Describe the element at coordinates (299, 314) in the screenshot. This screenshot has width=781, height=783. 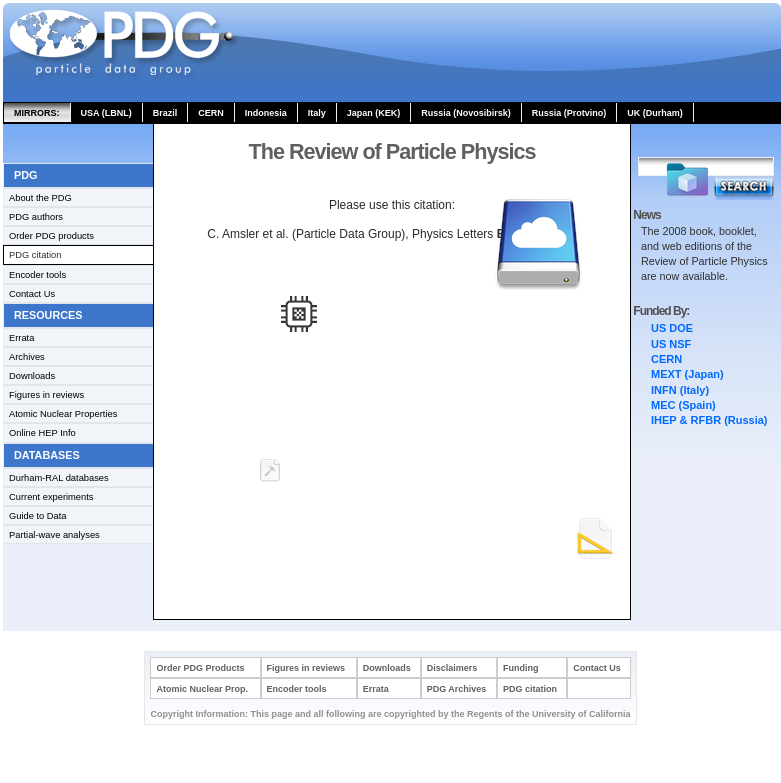
I see `access electronics or hardware settings` at that location.